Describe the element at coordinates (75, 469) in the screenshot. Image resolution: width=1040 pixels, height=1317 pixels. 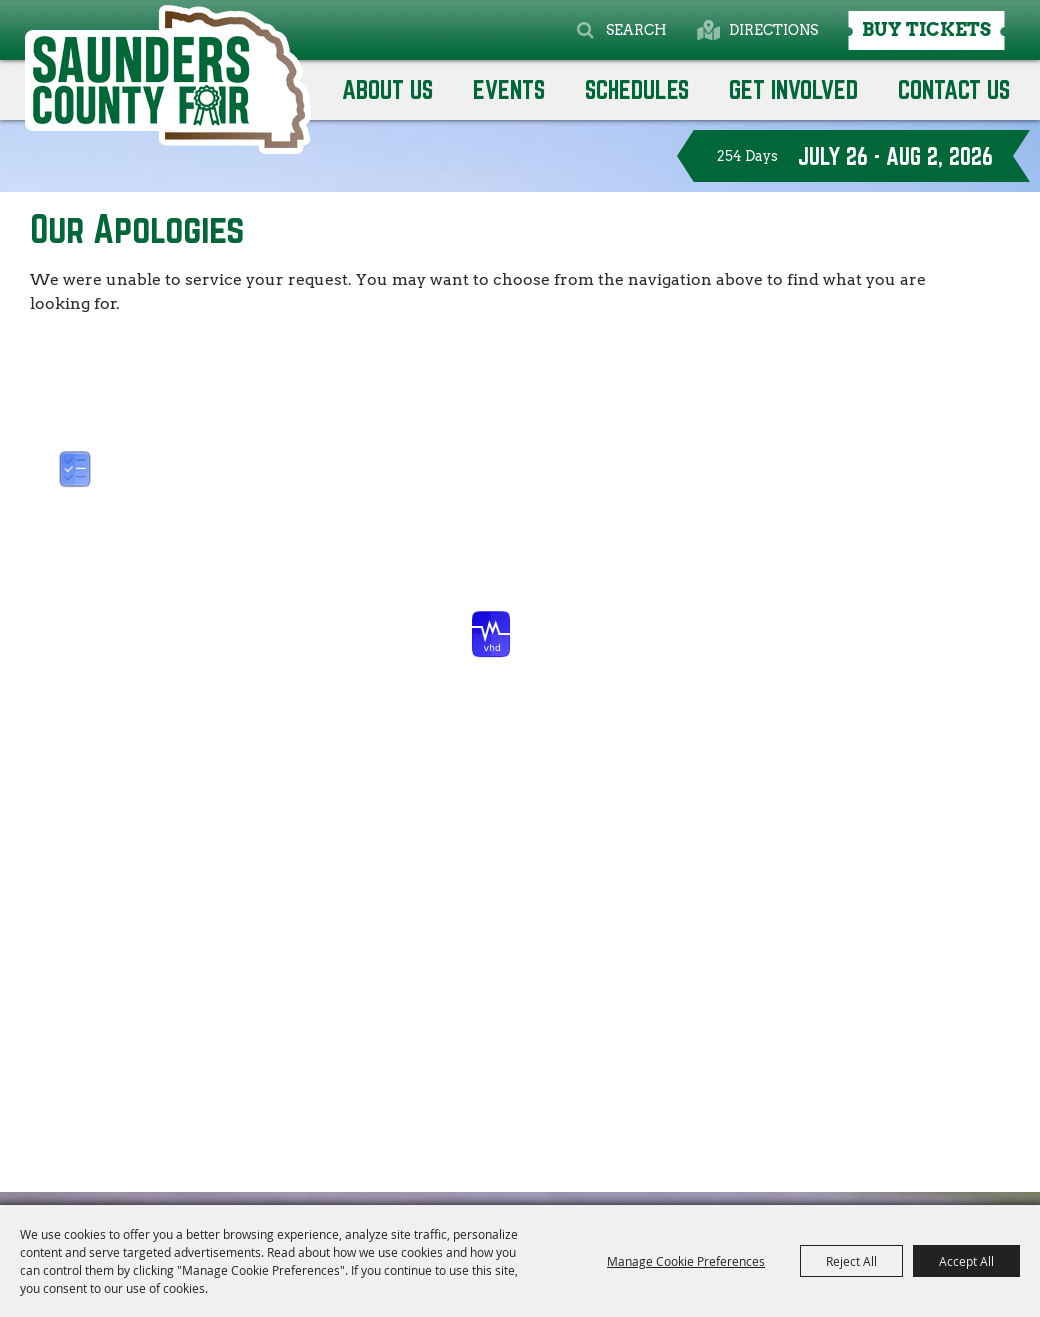
I see `open work tasks or to-do list` at that location.